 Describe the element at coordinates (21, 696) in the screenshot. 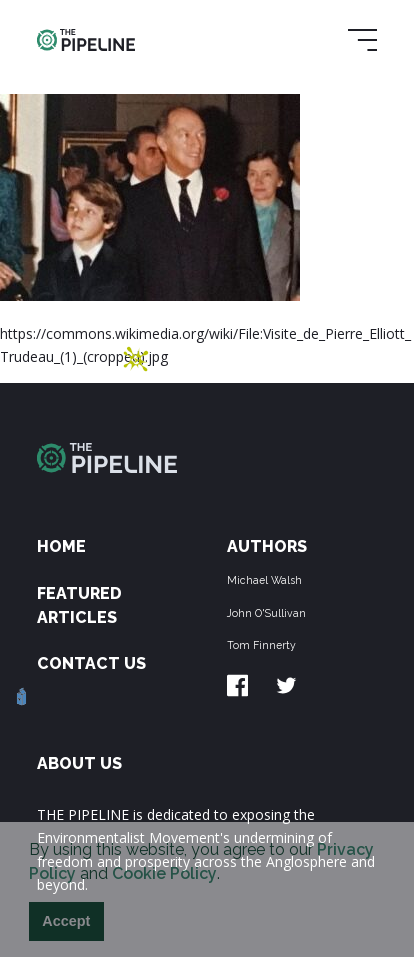

I see `milk or dairy product item in a game inventory` at that location.